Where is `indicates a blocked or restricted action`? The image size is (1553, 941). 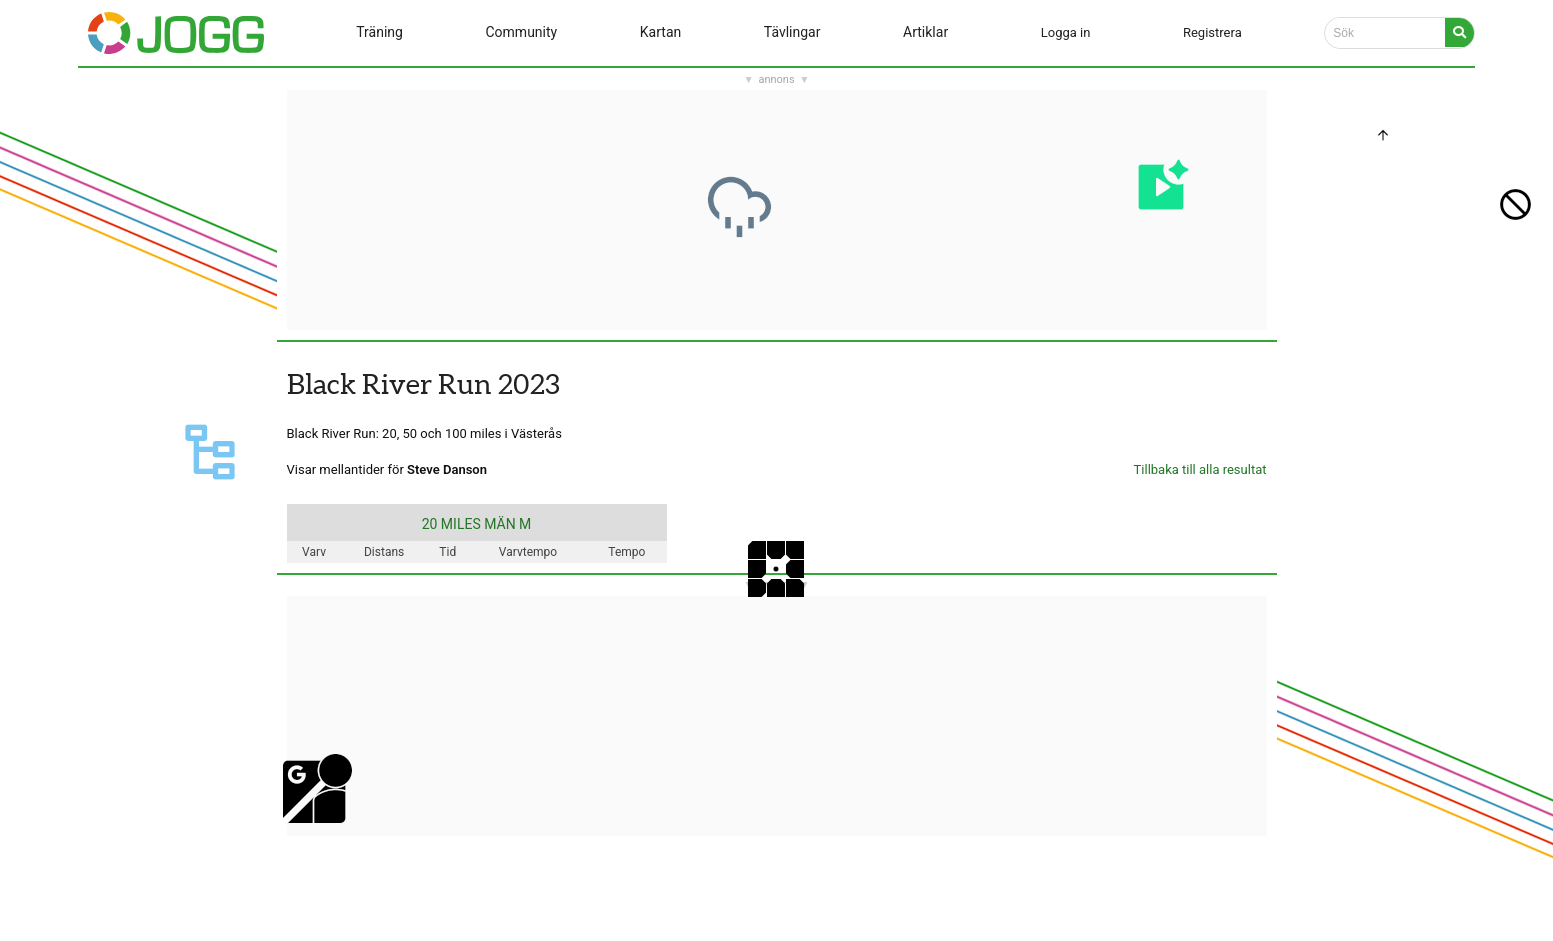
indicates a blocked or restricted action is located at coordinates (1515, 204).